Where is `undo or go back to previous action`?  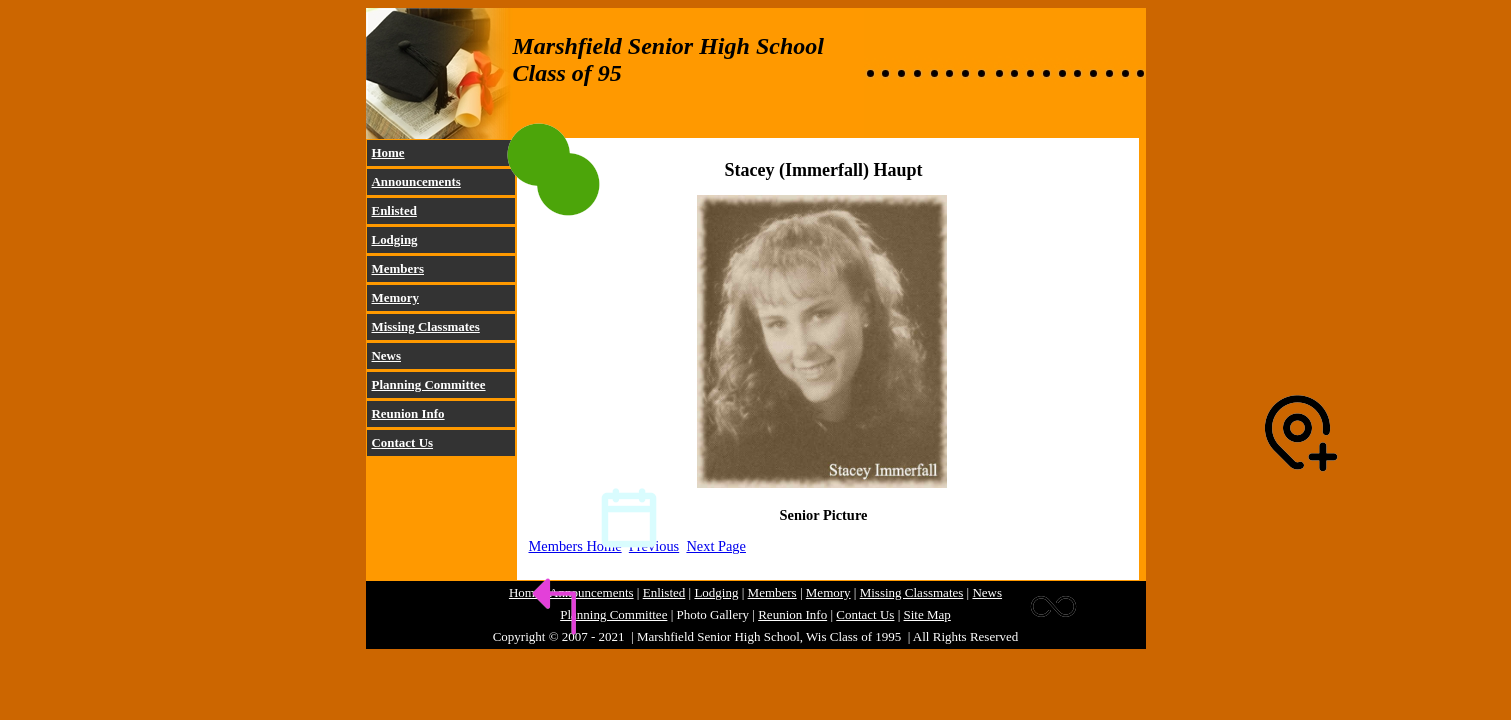 undo or go back to previous action is located at coordinates (556, 606).